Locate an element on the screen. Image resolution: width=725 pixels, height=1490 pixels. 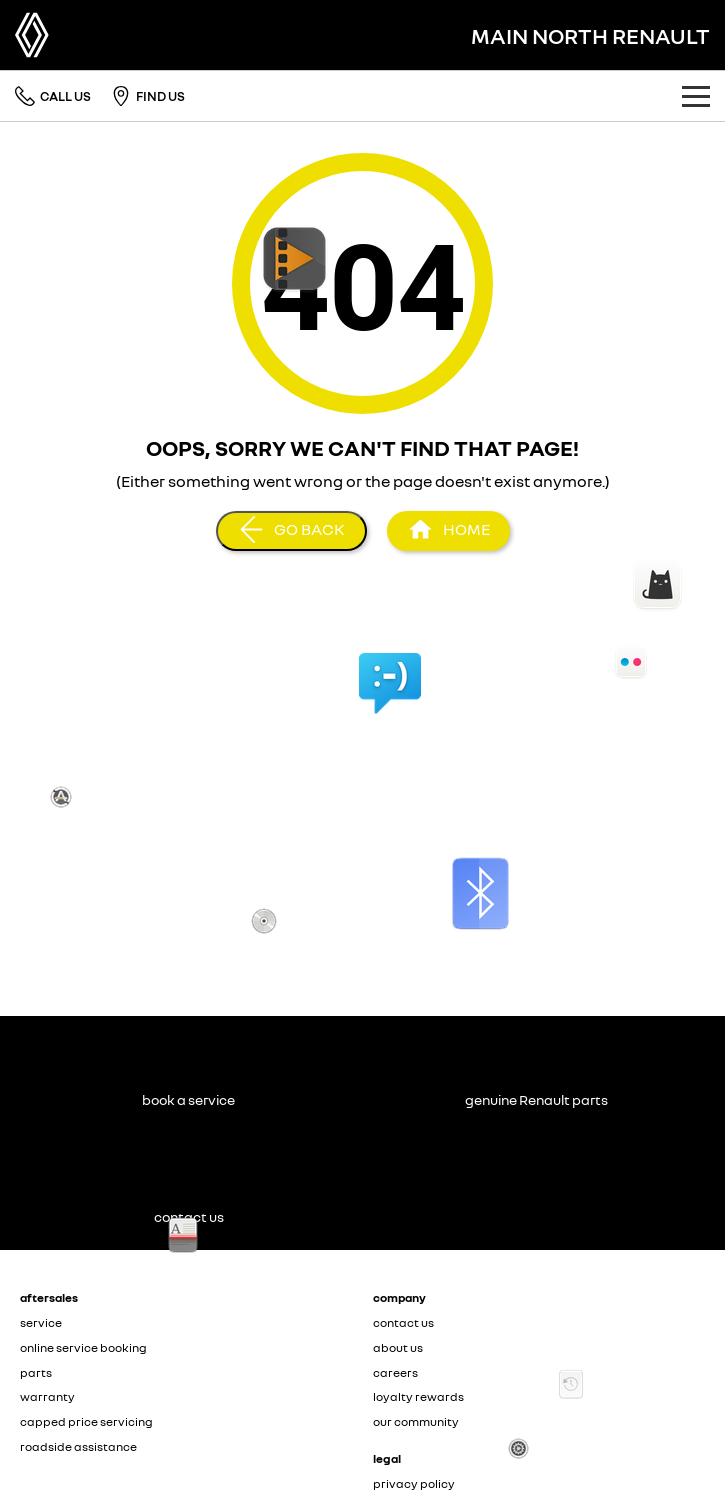
open blackmagic raw player app is located at coordinates (294, 258).